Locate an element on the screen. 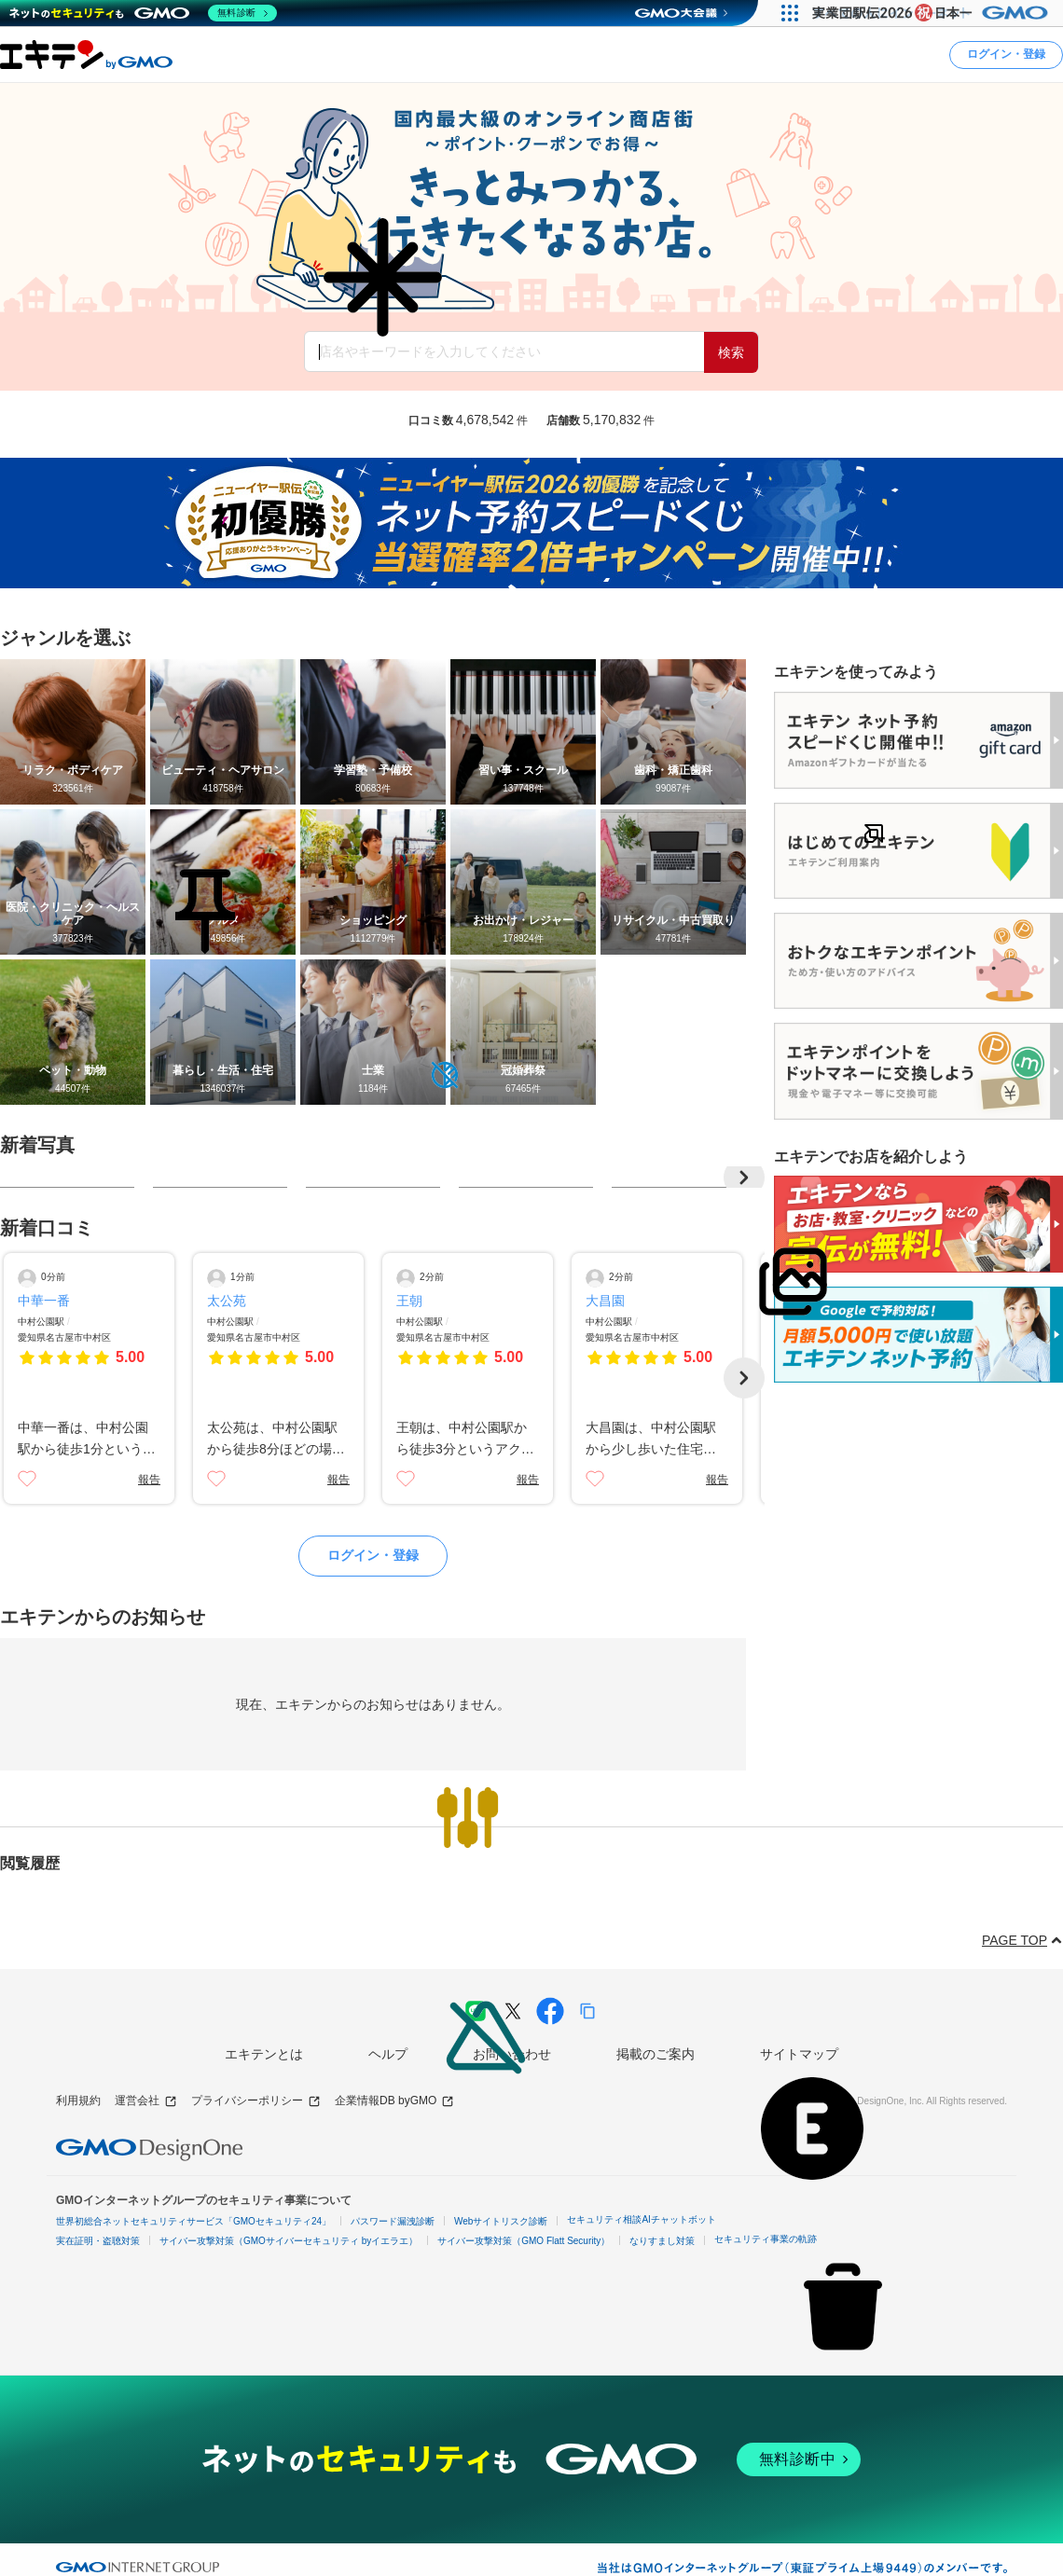 This screenshot has width=1063, height=2576. access your photo library is located at coordinates (793, 1281).